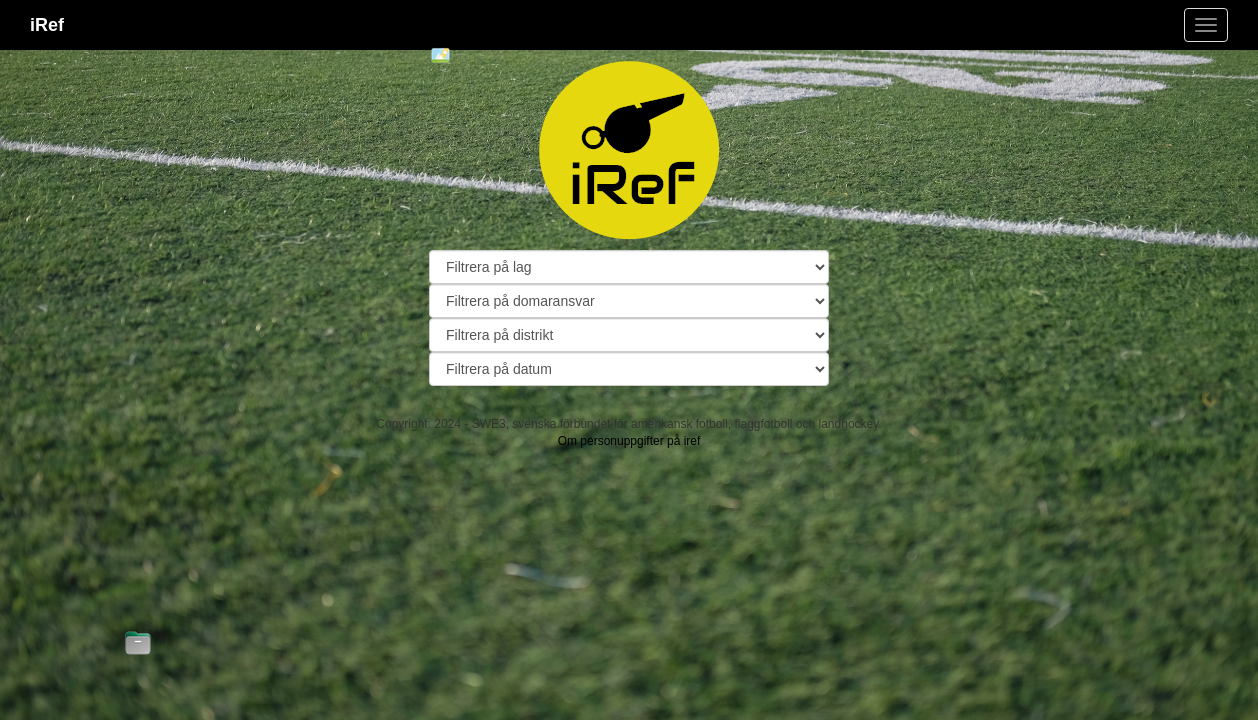 The width and height of the screenshot is (1258, 720). Describe the element at coordinates (440, 55) in the screenshot. I see `open the photos app` at that location.